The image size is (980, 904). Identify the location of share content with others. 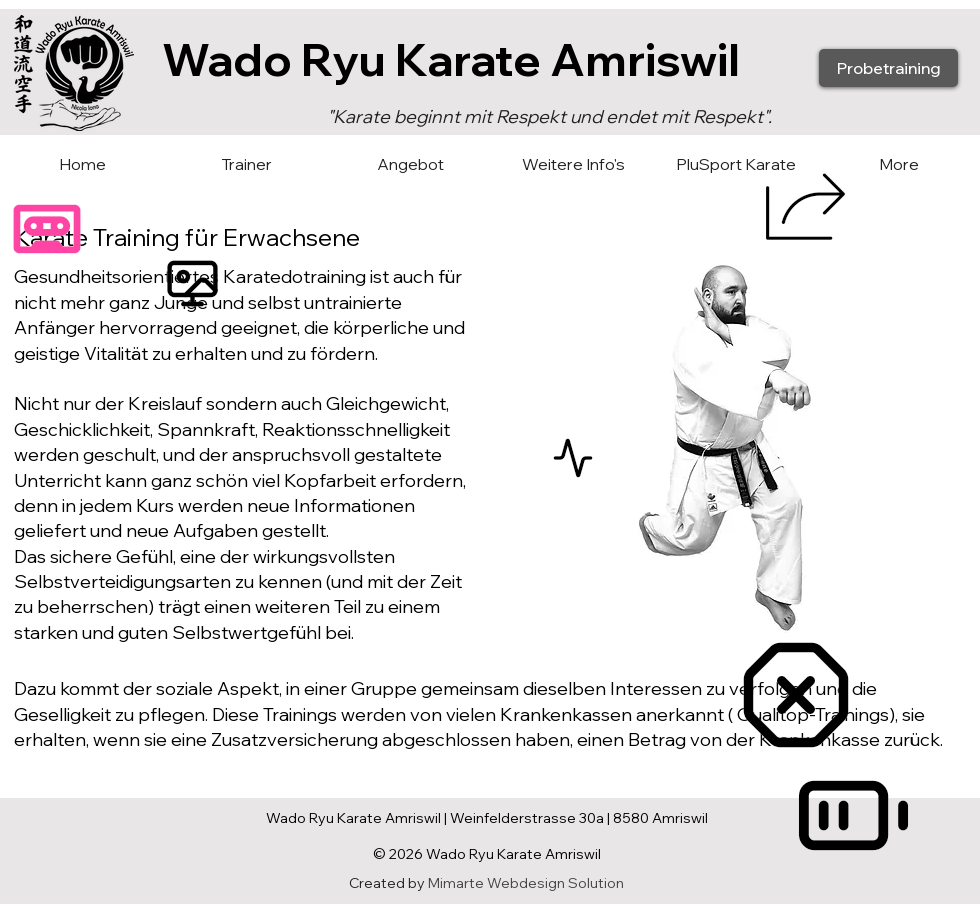
(805, 203).